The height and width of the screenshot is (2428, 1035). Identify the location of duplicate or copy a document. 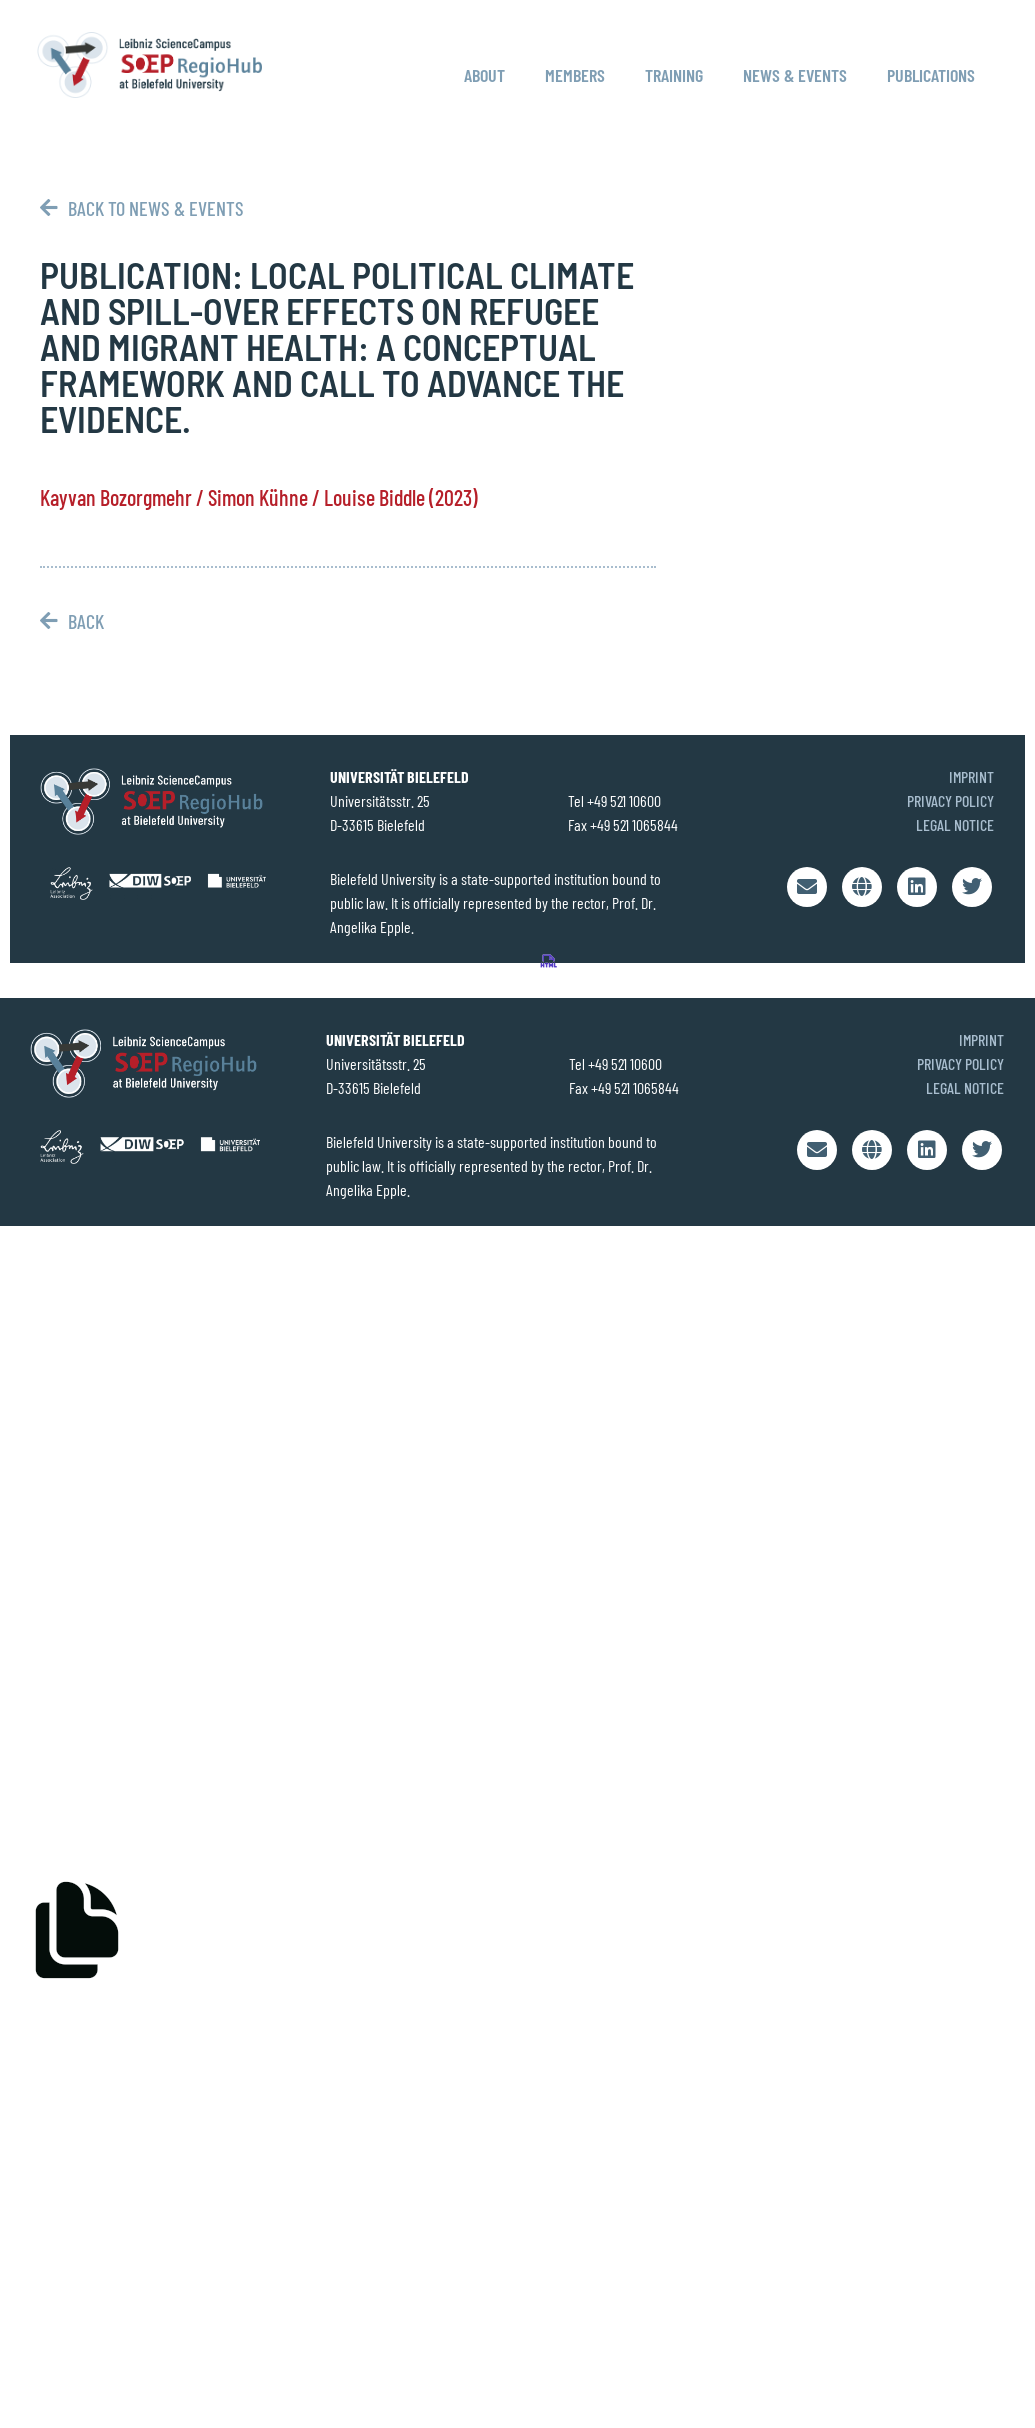
(77, 1930).